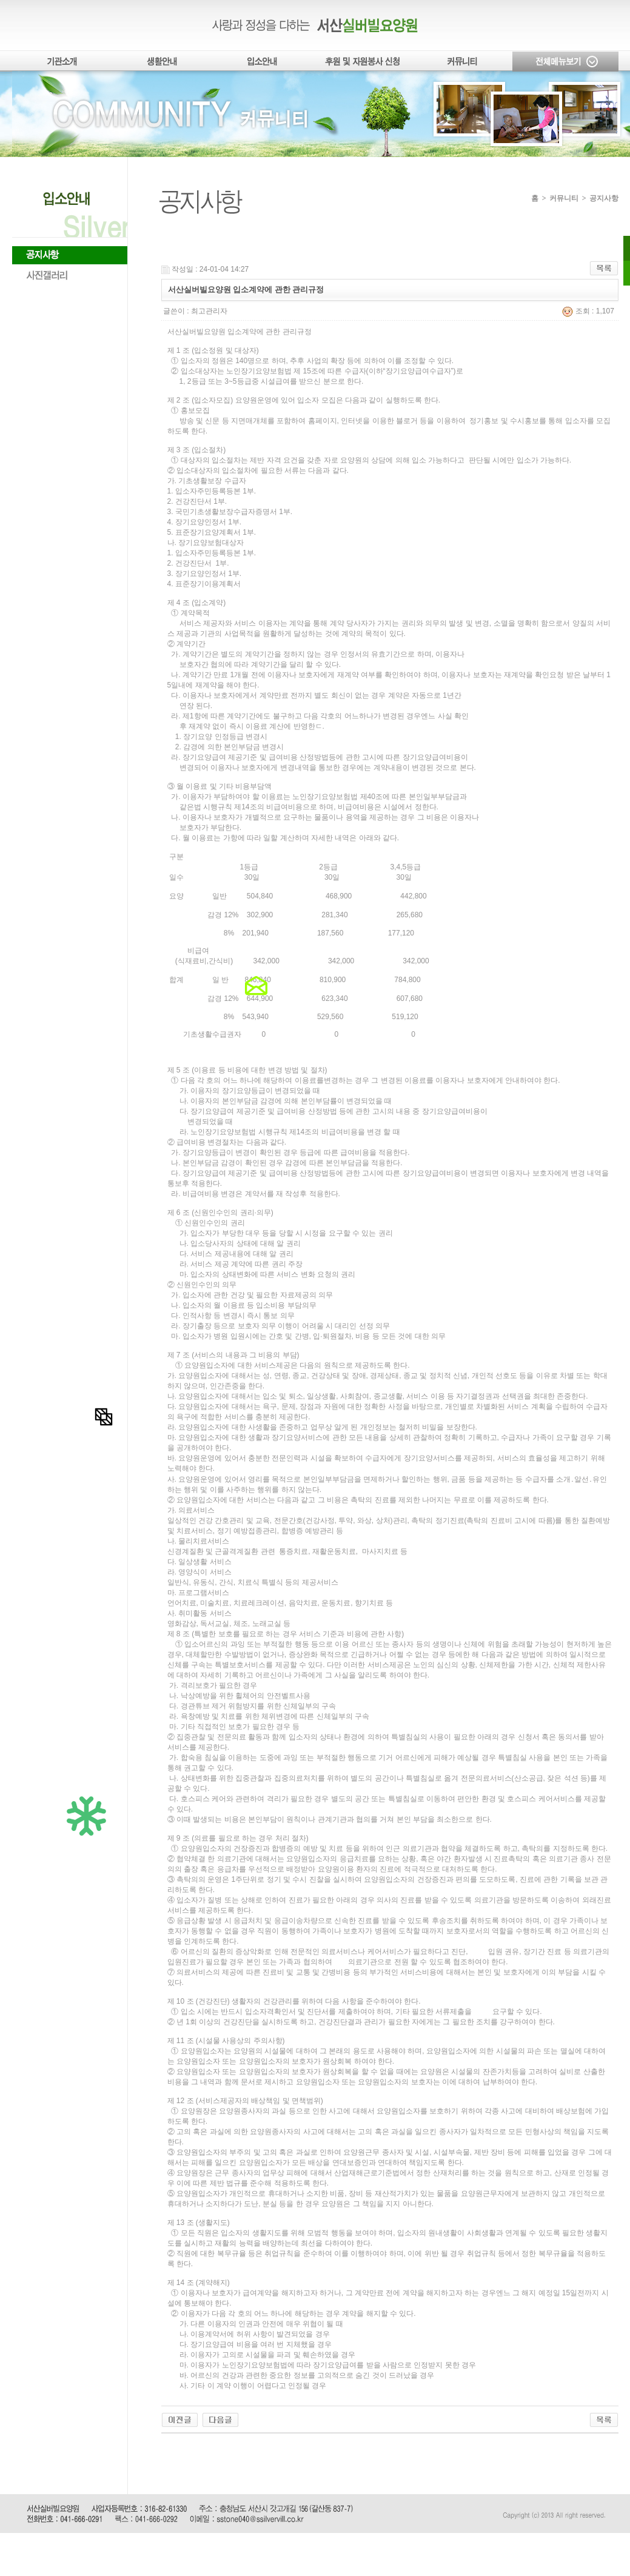 Image resolution: width=630 pixels, height=2576 pixels. I want to click on activate cooling or air conditioning mode, so click(86, 1816).